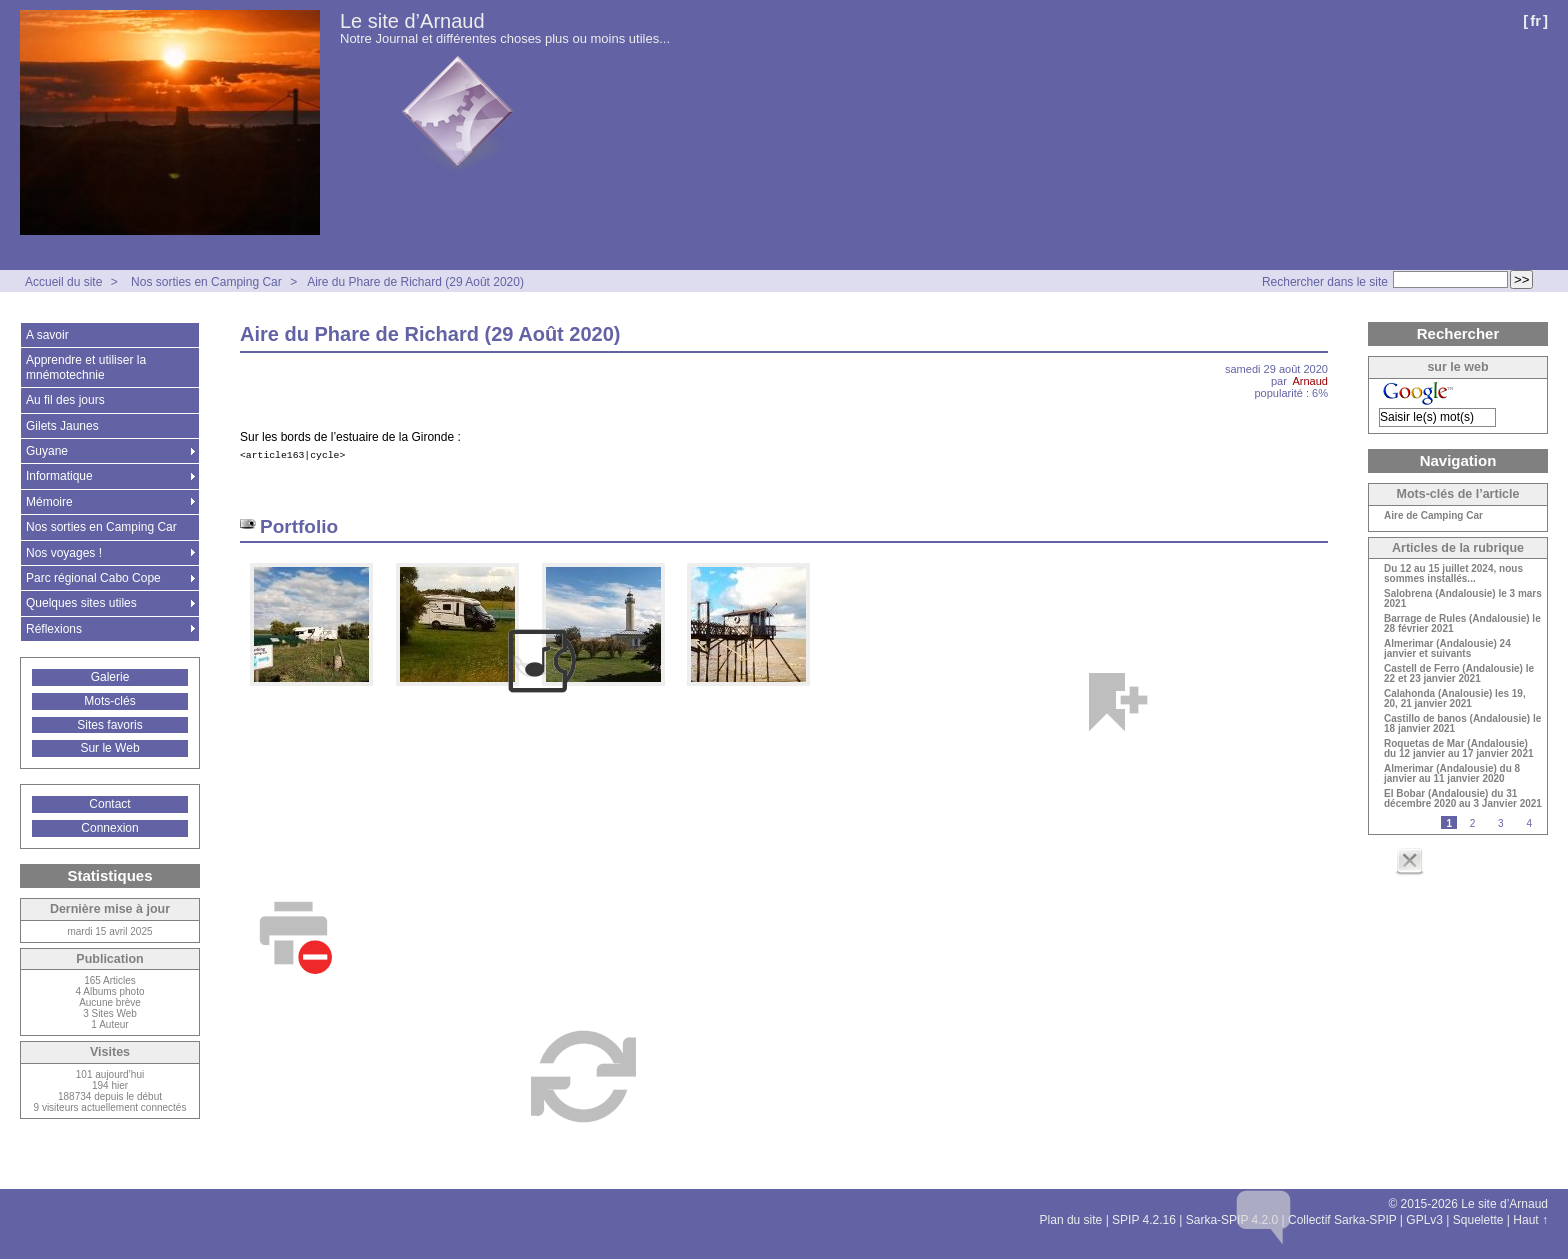 The image size is (1568, 1259). I want to click on indicates a printer error or malfunction, so click(293, 935).